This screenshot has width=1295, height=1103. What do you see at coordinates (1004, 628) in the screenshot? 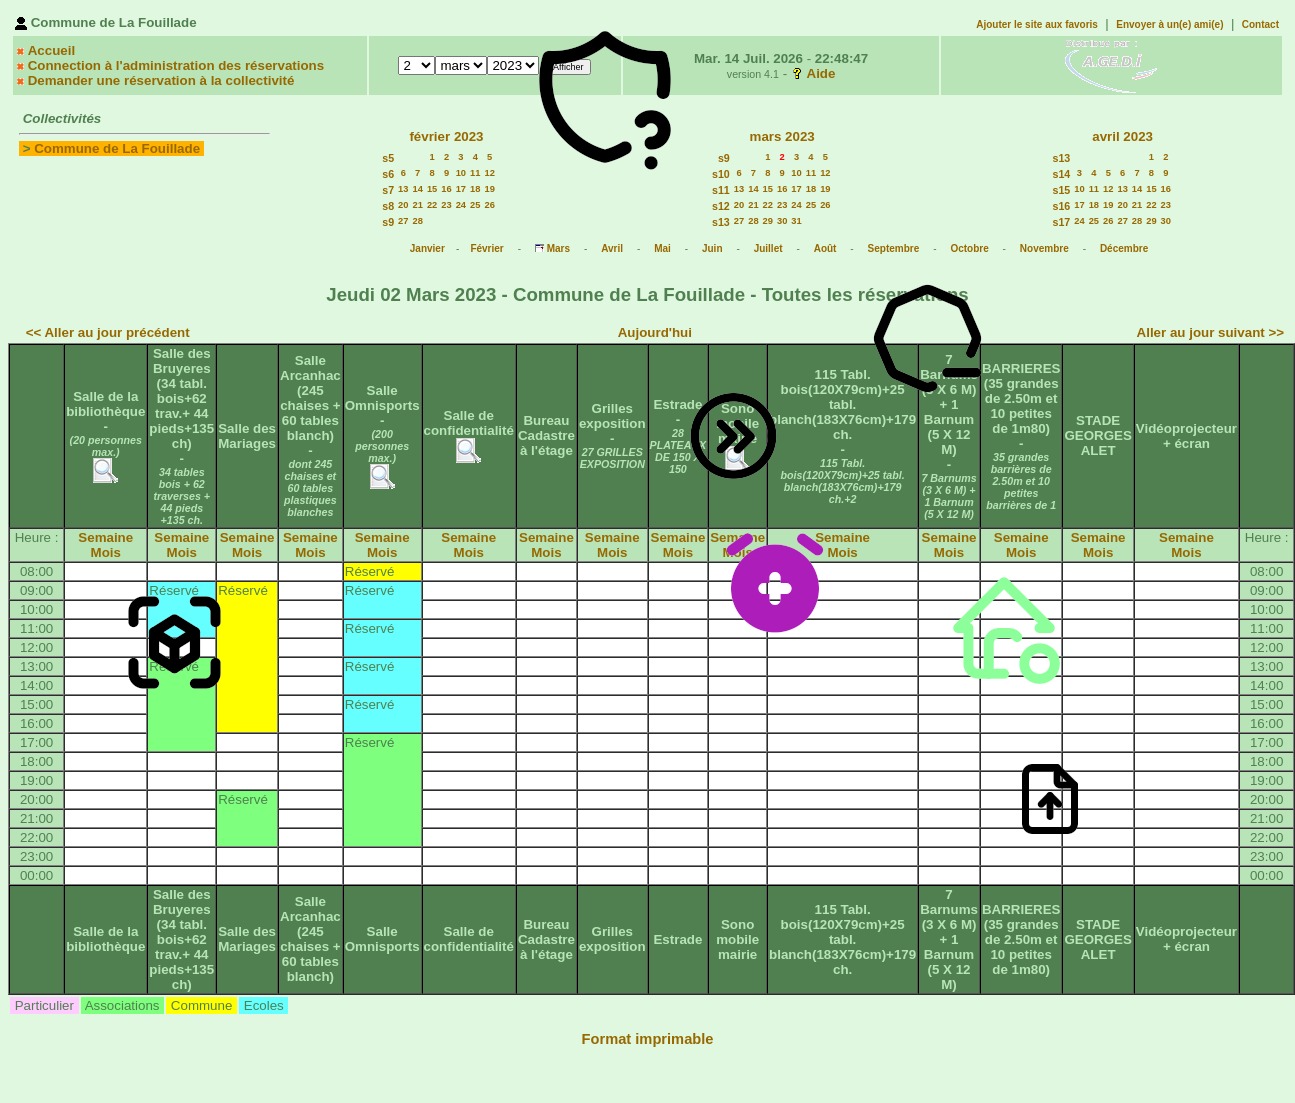
I see `home location with active status indicator` at bounding box center [1004, 628].